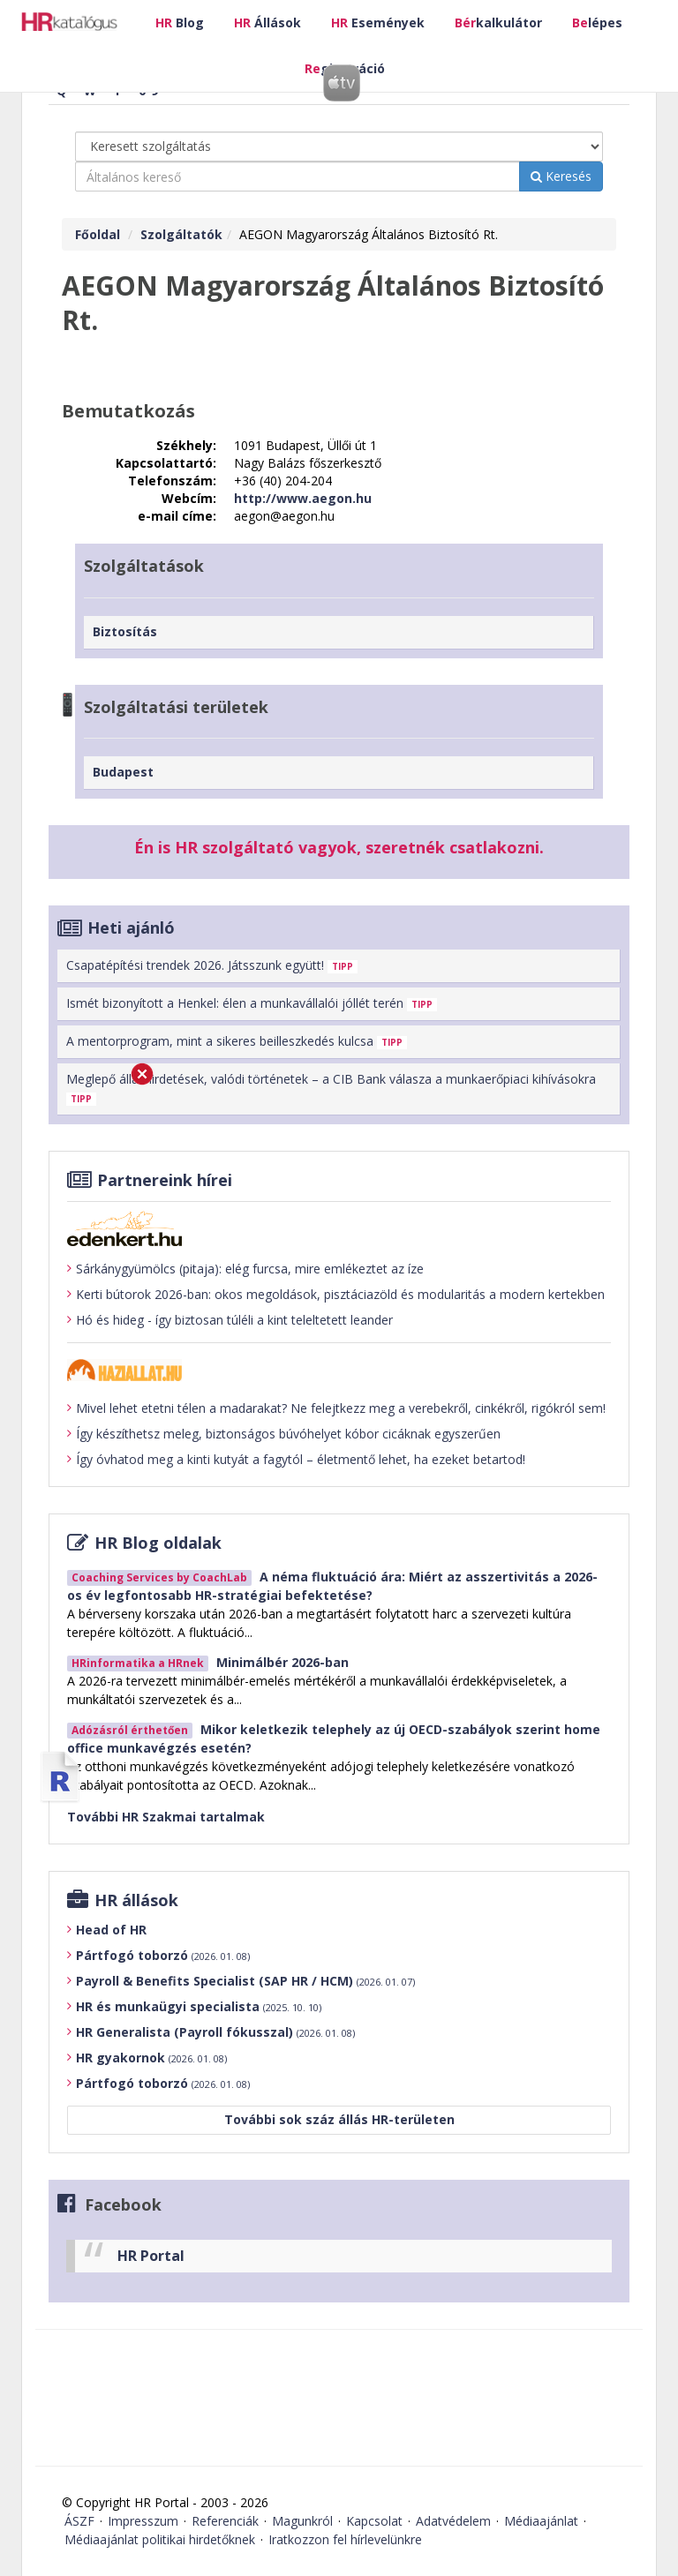  What do you see at coordinates (67, 704) in the screenshot?
I see `connect a tv remote as an input device` at bounding box center [67, 704].